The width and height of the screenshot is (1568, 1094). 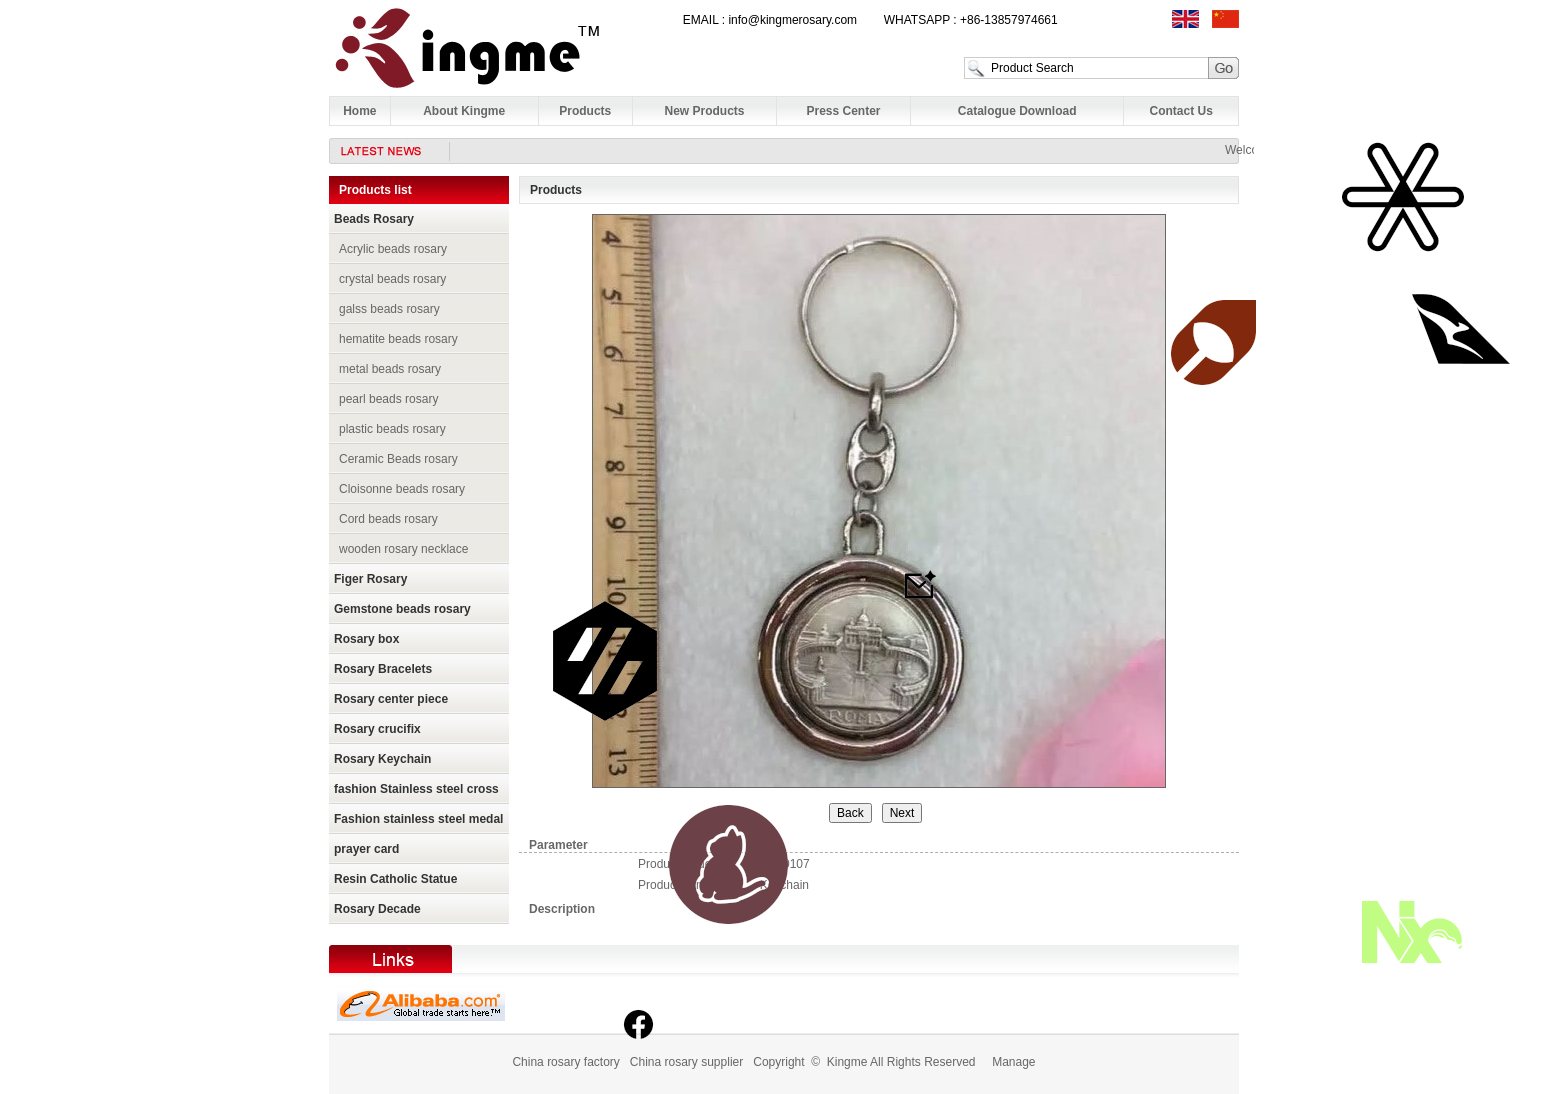 What do you see at coordinates (1412, 932) in the screenshot?
I see `nx build system logo` at bounding box center [1412, 932].